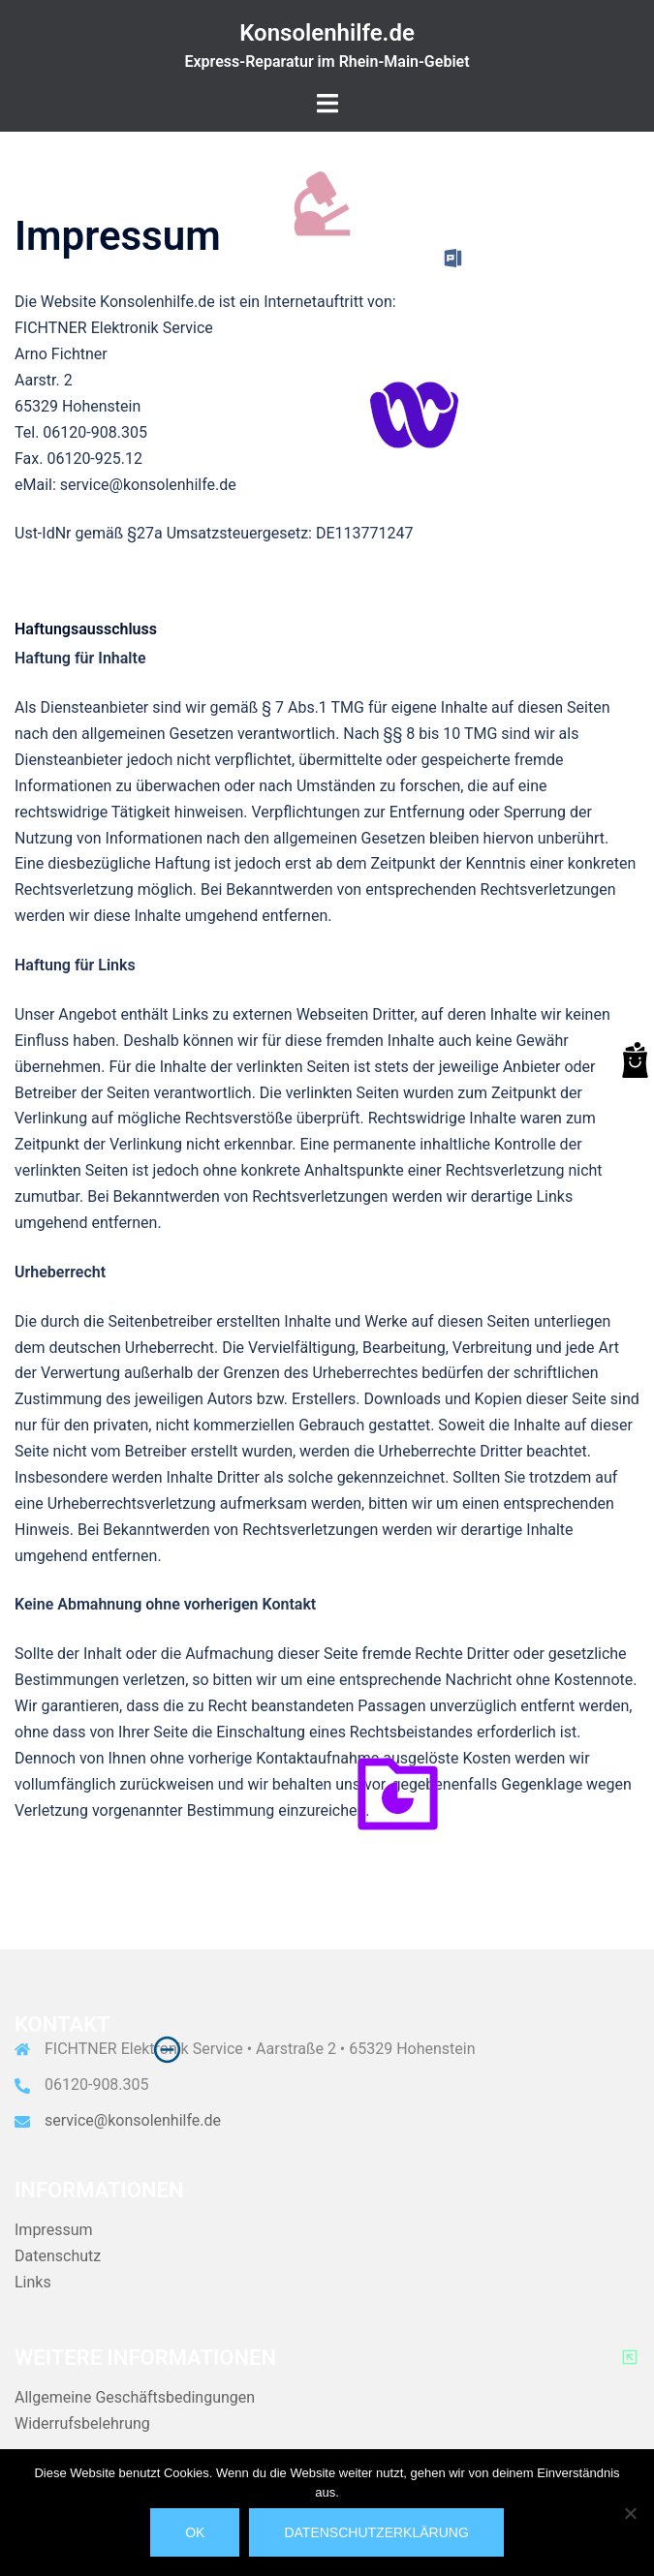 The image size is (654, 2576). Describe the element at coordinates (414, 414) in the screenshot. I see `open Webex video conferencing app` at that location.